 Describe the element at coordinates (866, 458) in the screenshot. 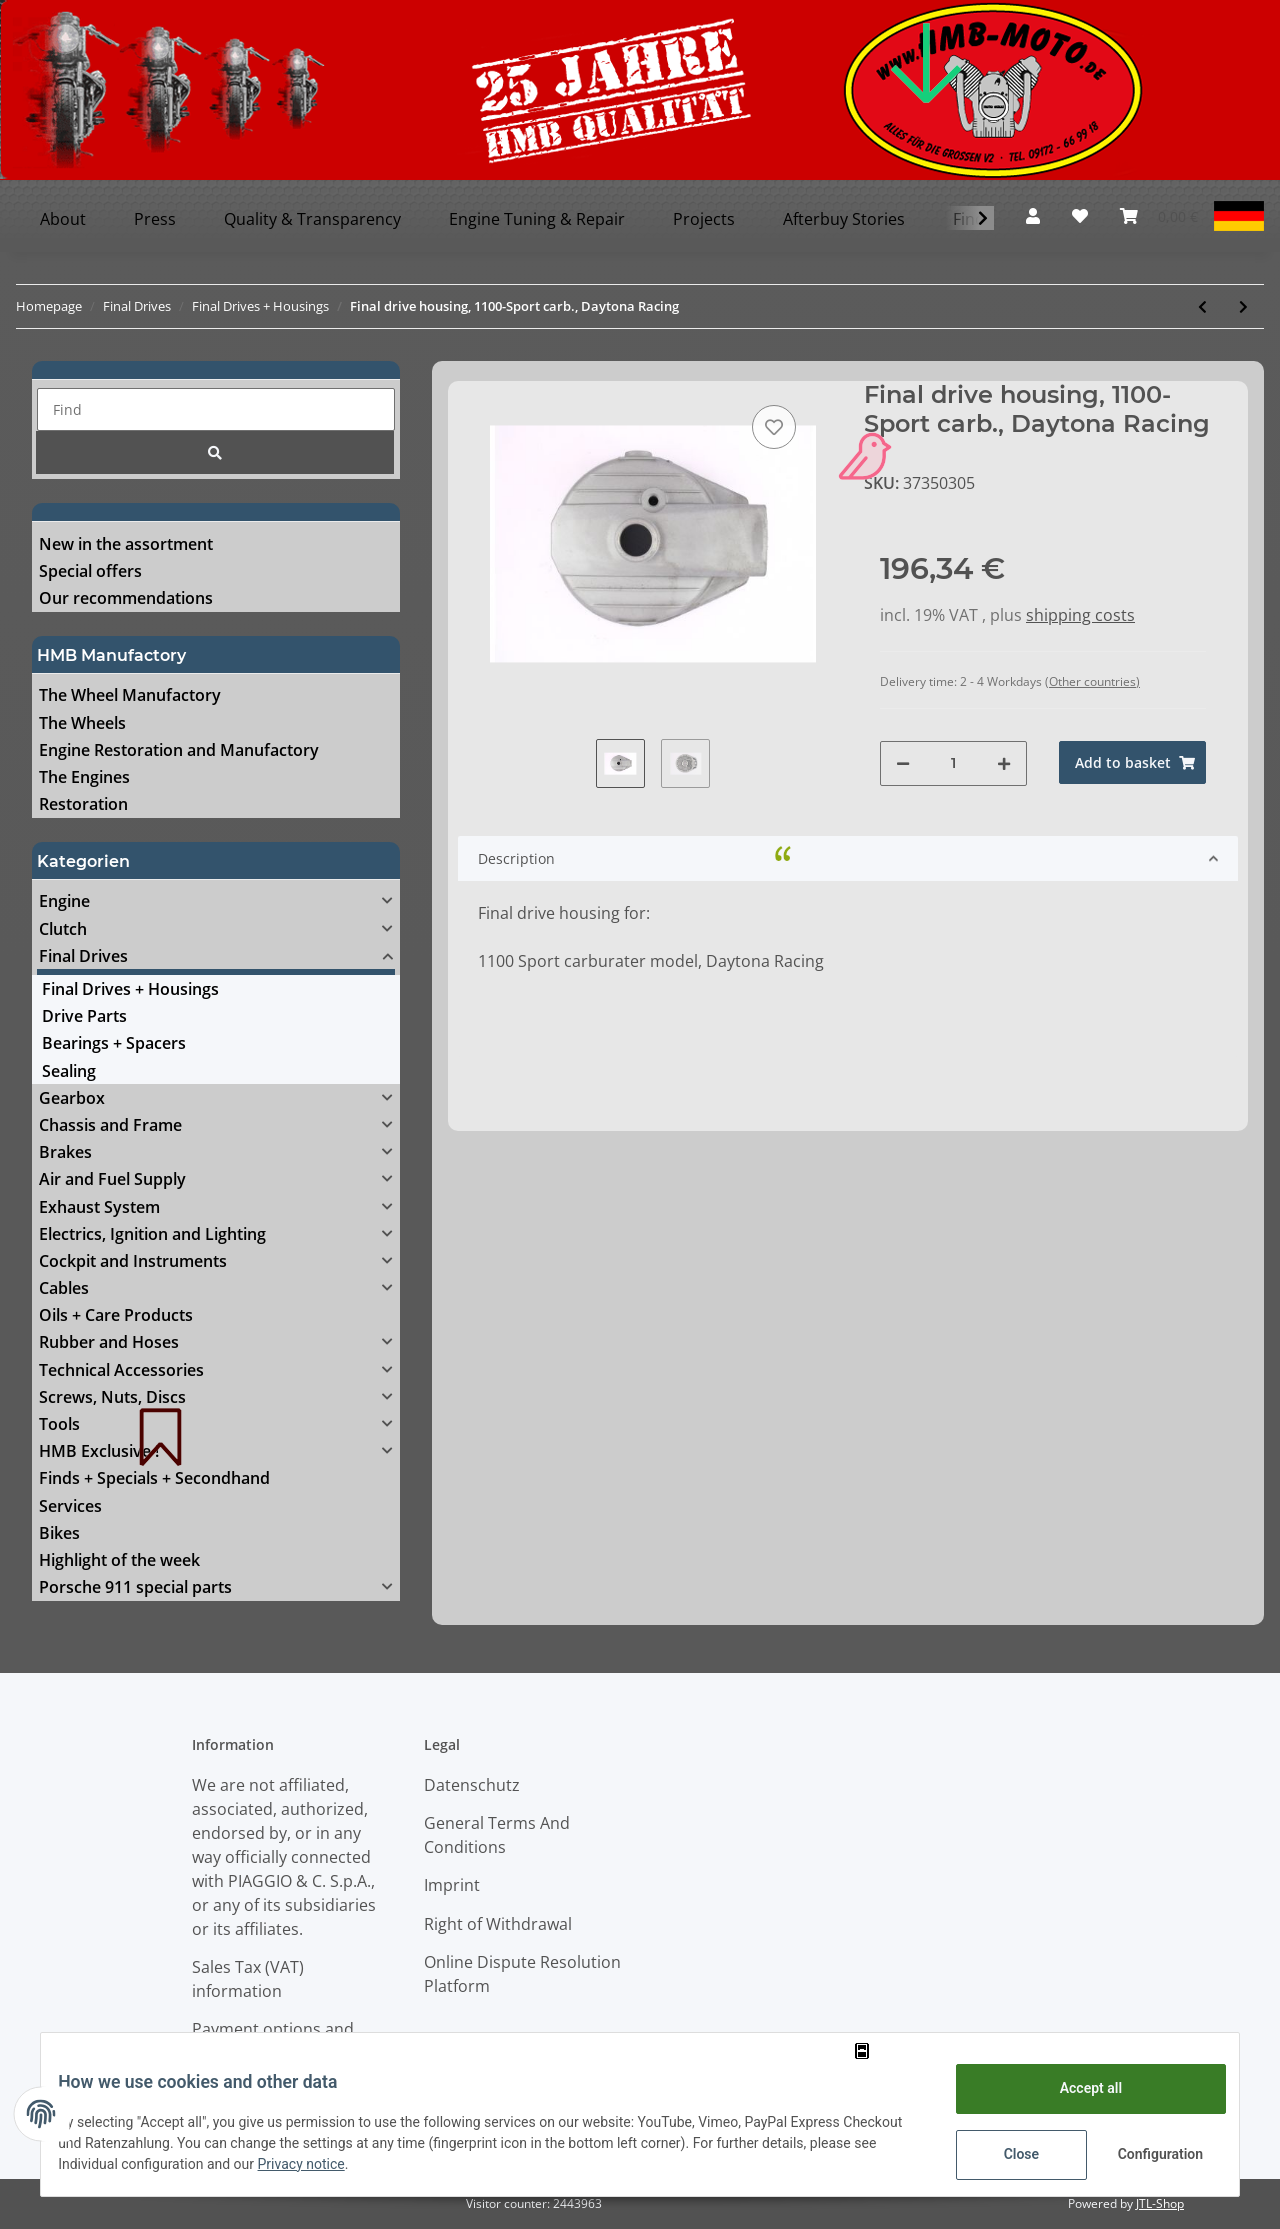

I see `access twitter or social media sharing` at that location.